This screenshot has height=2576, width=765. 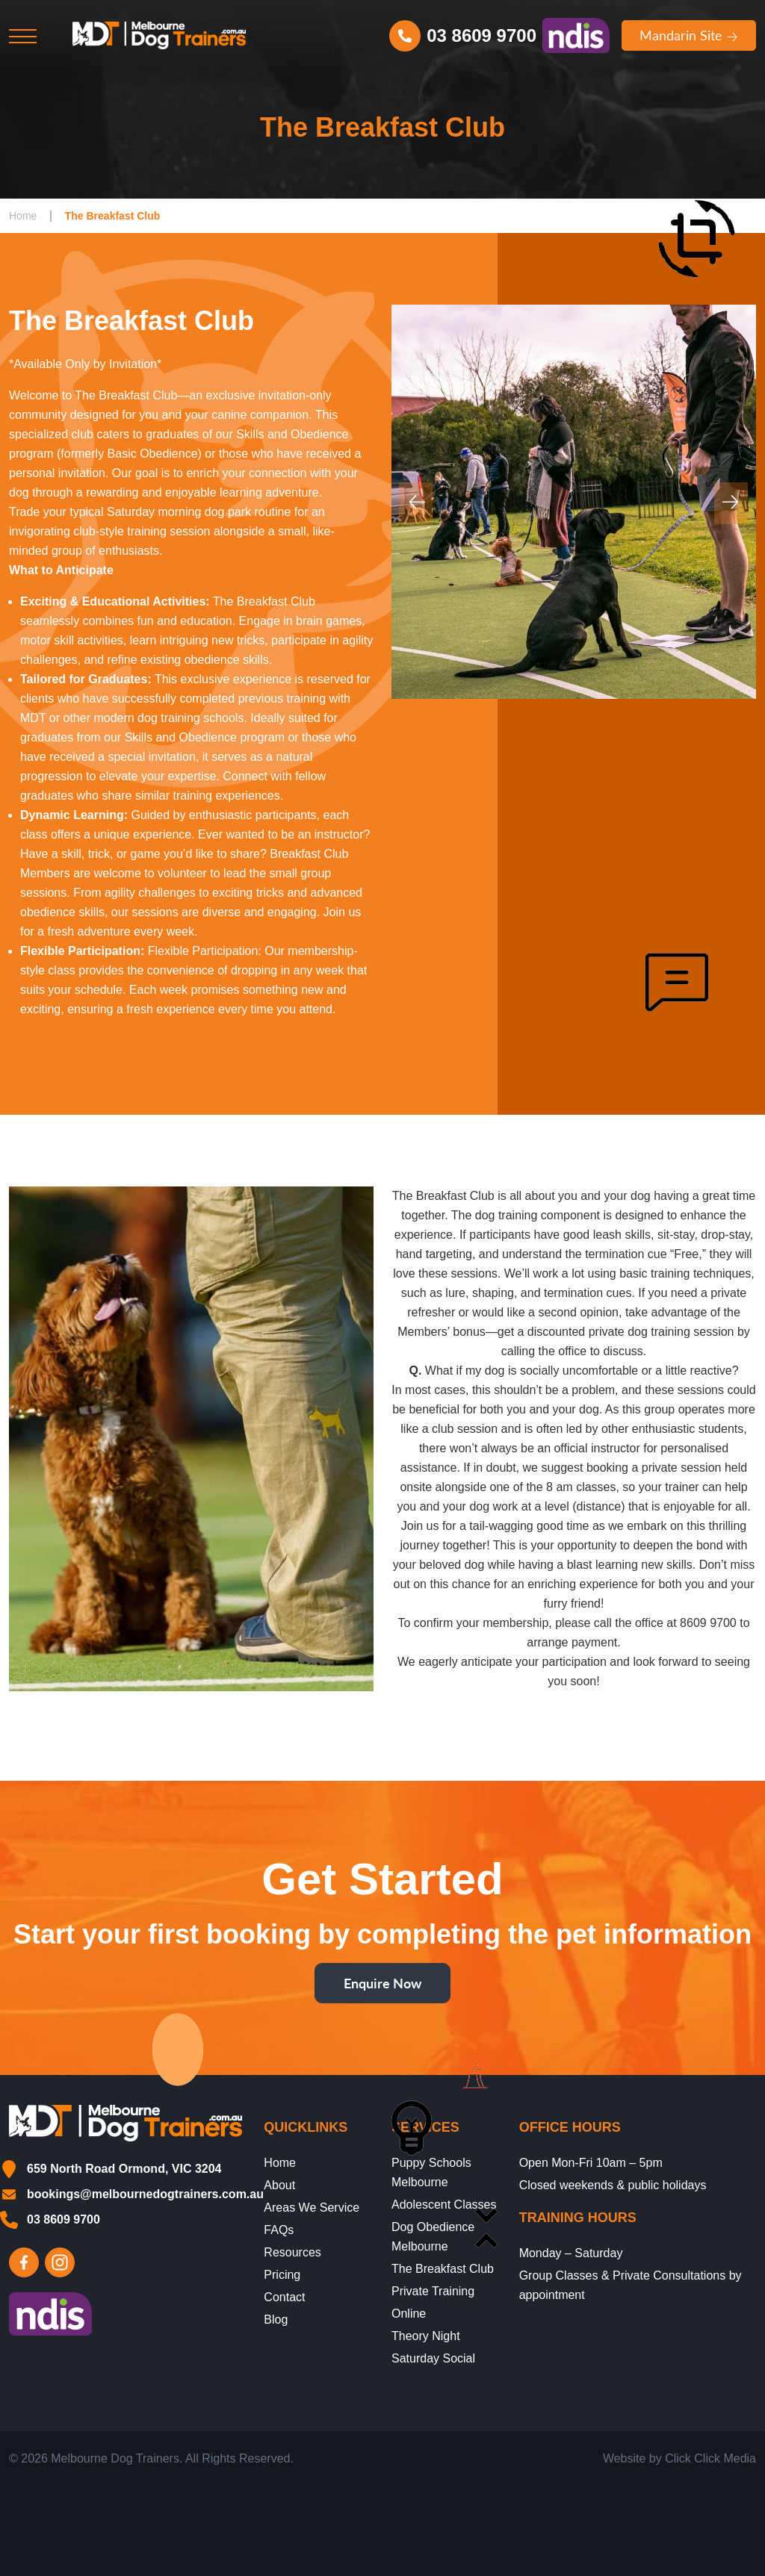 What do you see at coordinates (178, 2050) in the screenshot?
I see `indicates a filled or selected state` at bounding box center [178, 2050].